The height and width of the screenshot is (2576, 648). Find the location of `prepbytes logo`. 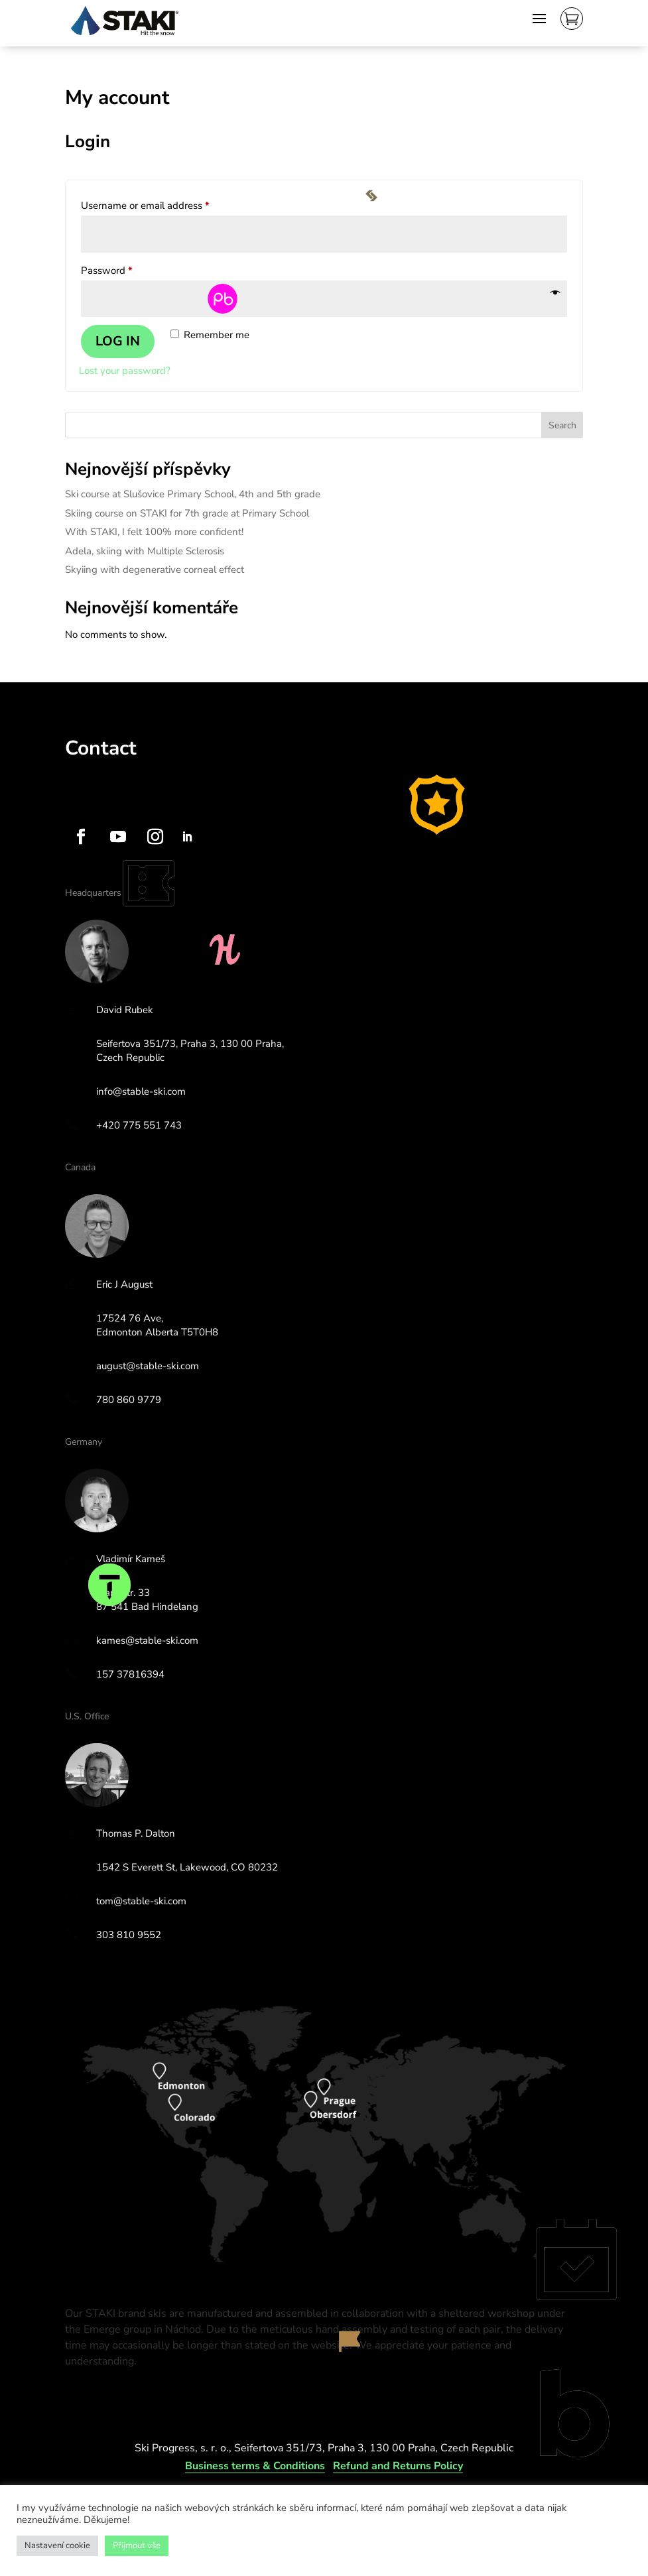

prepbytes logo is located at coordinates (222, 298).